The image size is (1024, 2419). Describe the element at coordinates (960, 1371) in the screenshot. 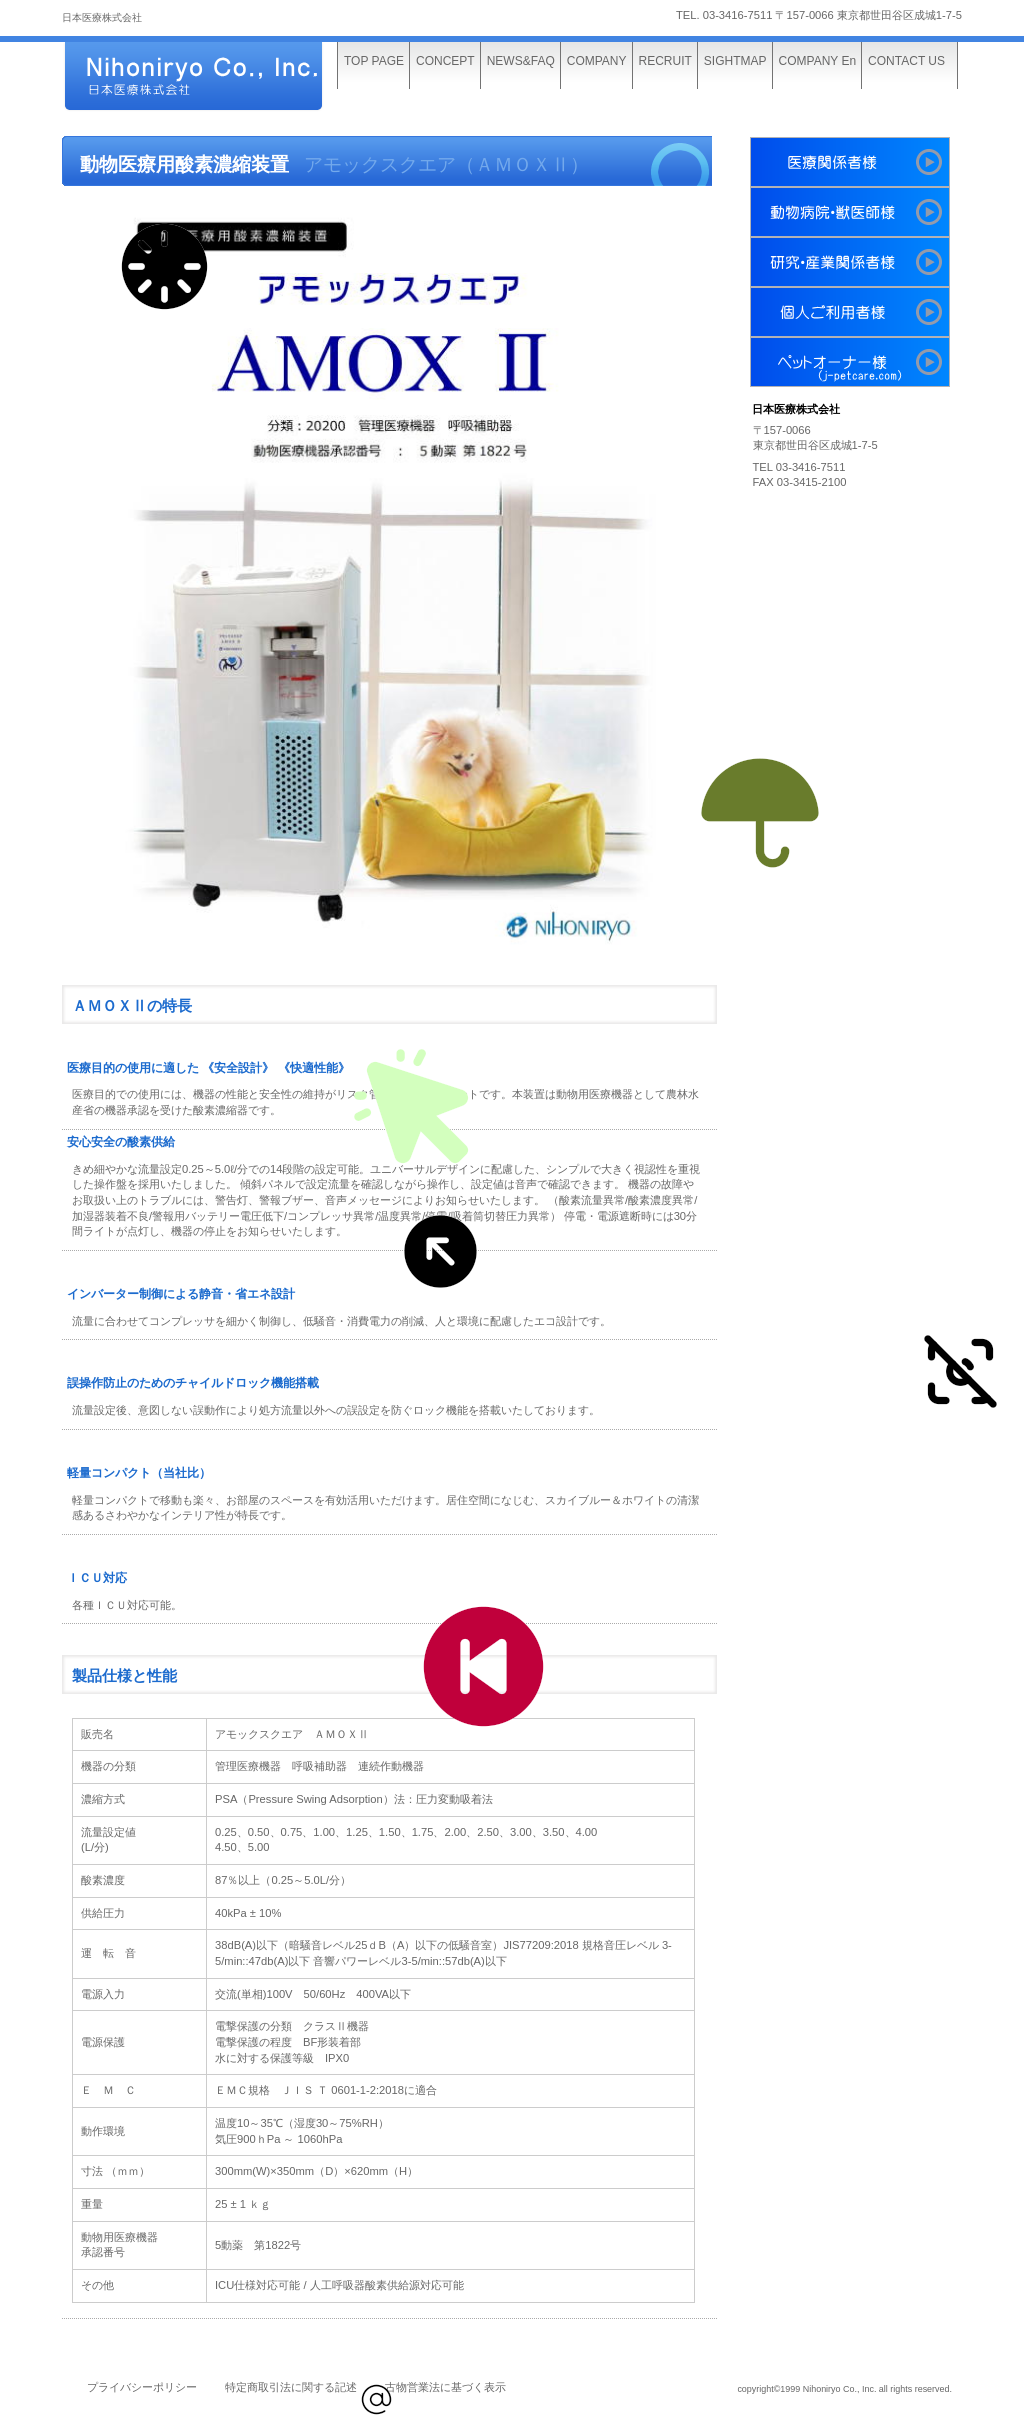

I see `screen capture disabled` at that location.